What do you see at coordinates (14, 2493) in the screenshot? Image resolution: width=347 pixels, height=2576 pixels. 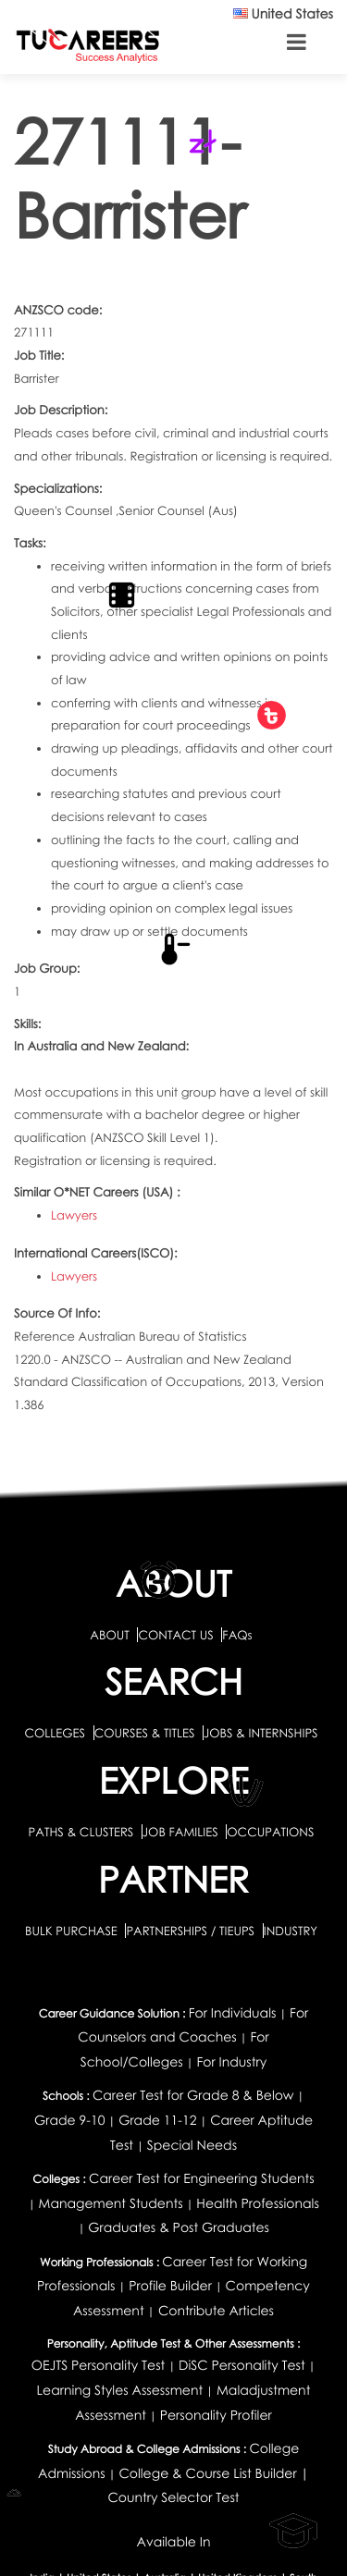 I see `cloudflare services or settings` at bounding box center [14, 2493].